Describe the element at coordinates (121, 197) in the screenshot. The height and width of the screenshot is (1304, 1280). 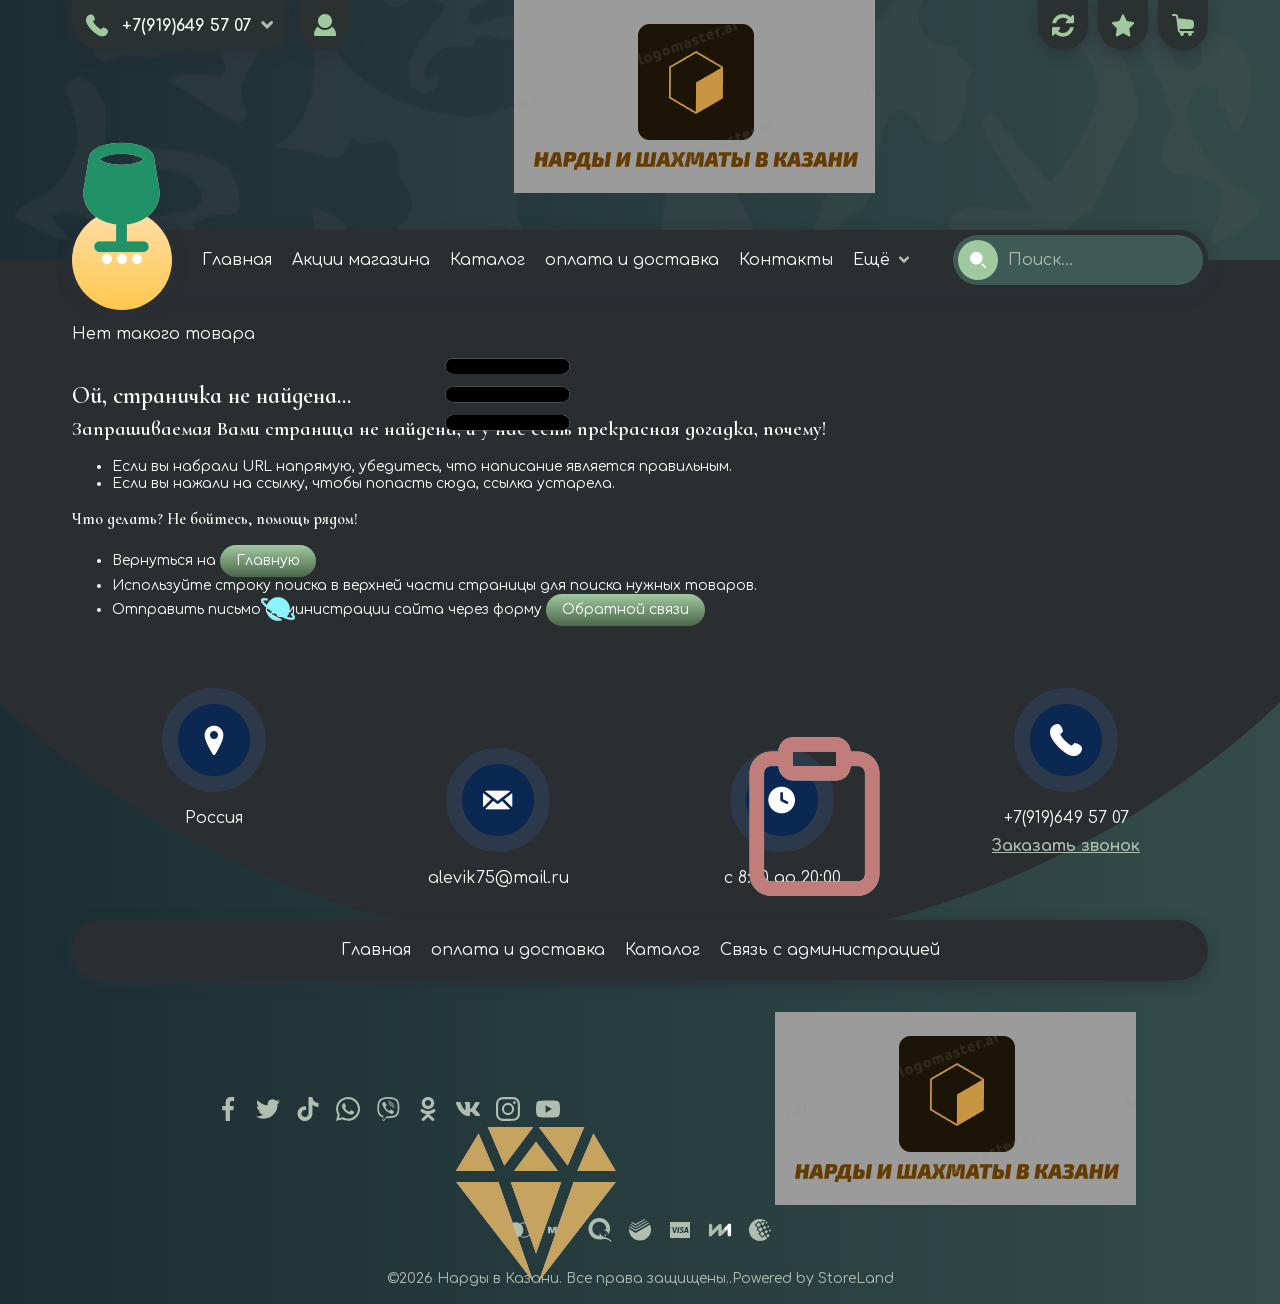
I see `view drink or beverage options` at that location.